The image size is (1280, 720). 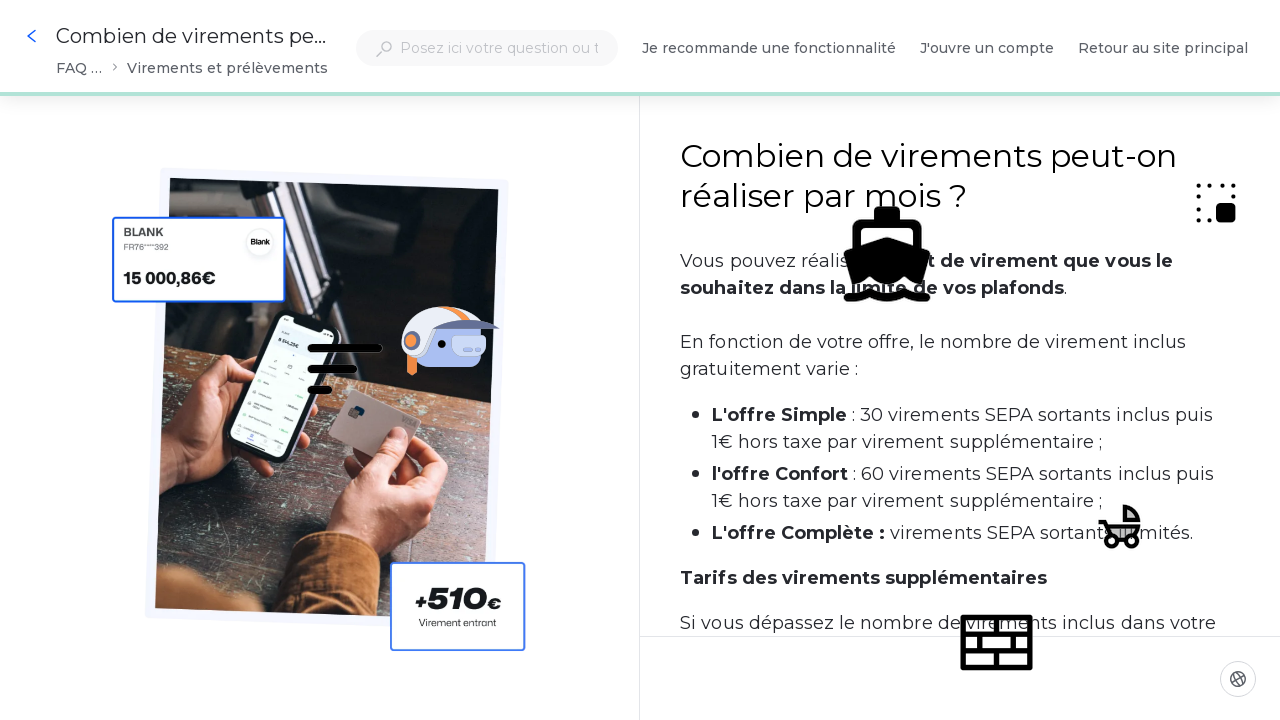 I want to click on align content to bottom-right corner, so click(x=1216, y=203).